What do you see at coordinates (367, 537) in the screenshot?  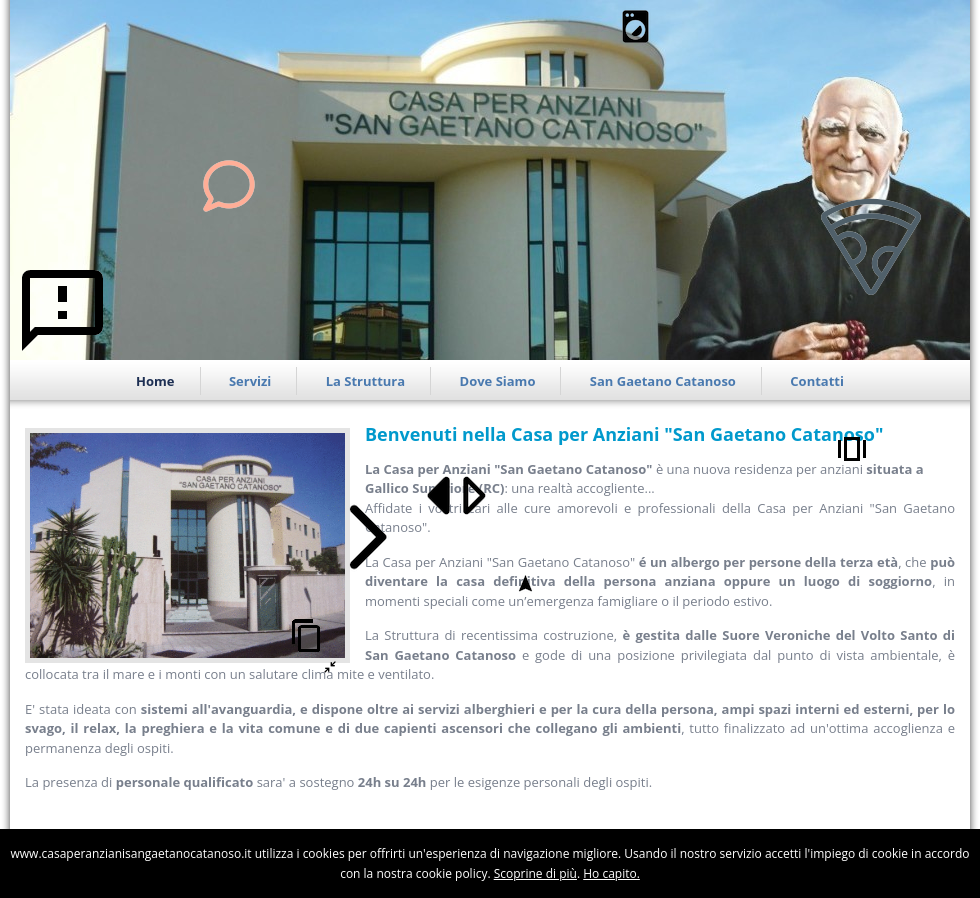 I see `navigate to the next item or screen` at bounding box center [367, 537].